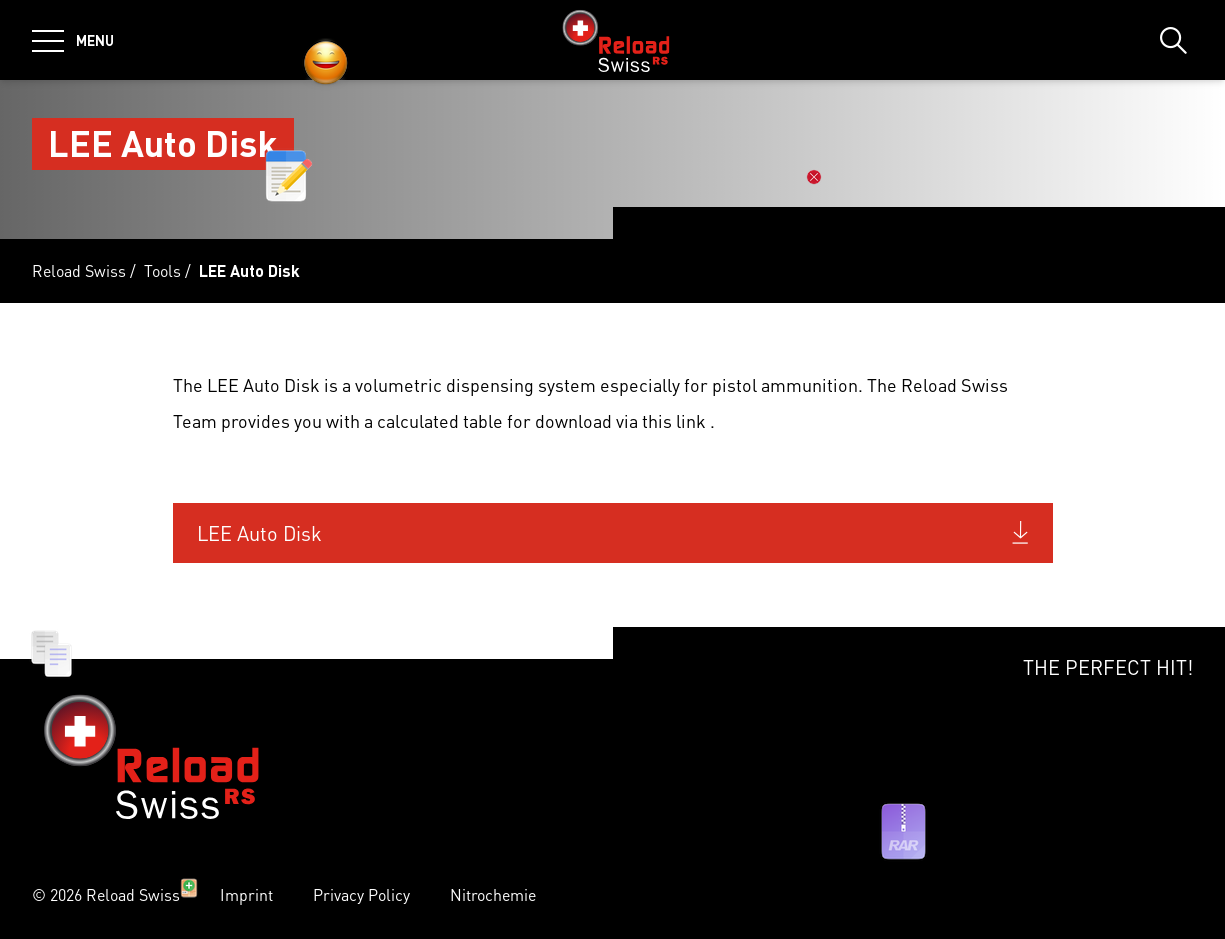 This screenshot has width=1225, height=939. What do you see at coordinates (326, 65) in the screenshot?
I see `express happiness or laughter in a message` at bounding box center [326, 65].